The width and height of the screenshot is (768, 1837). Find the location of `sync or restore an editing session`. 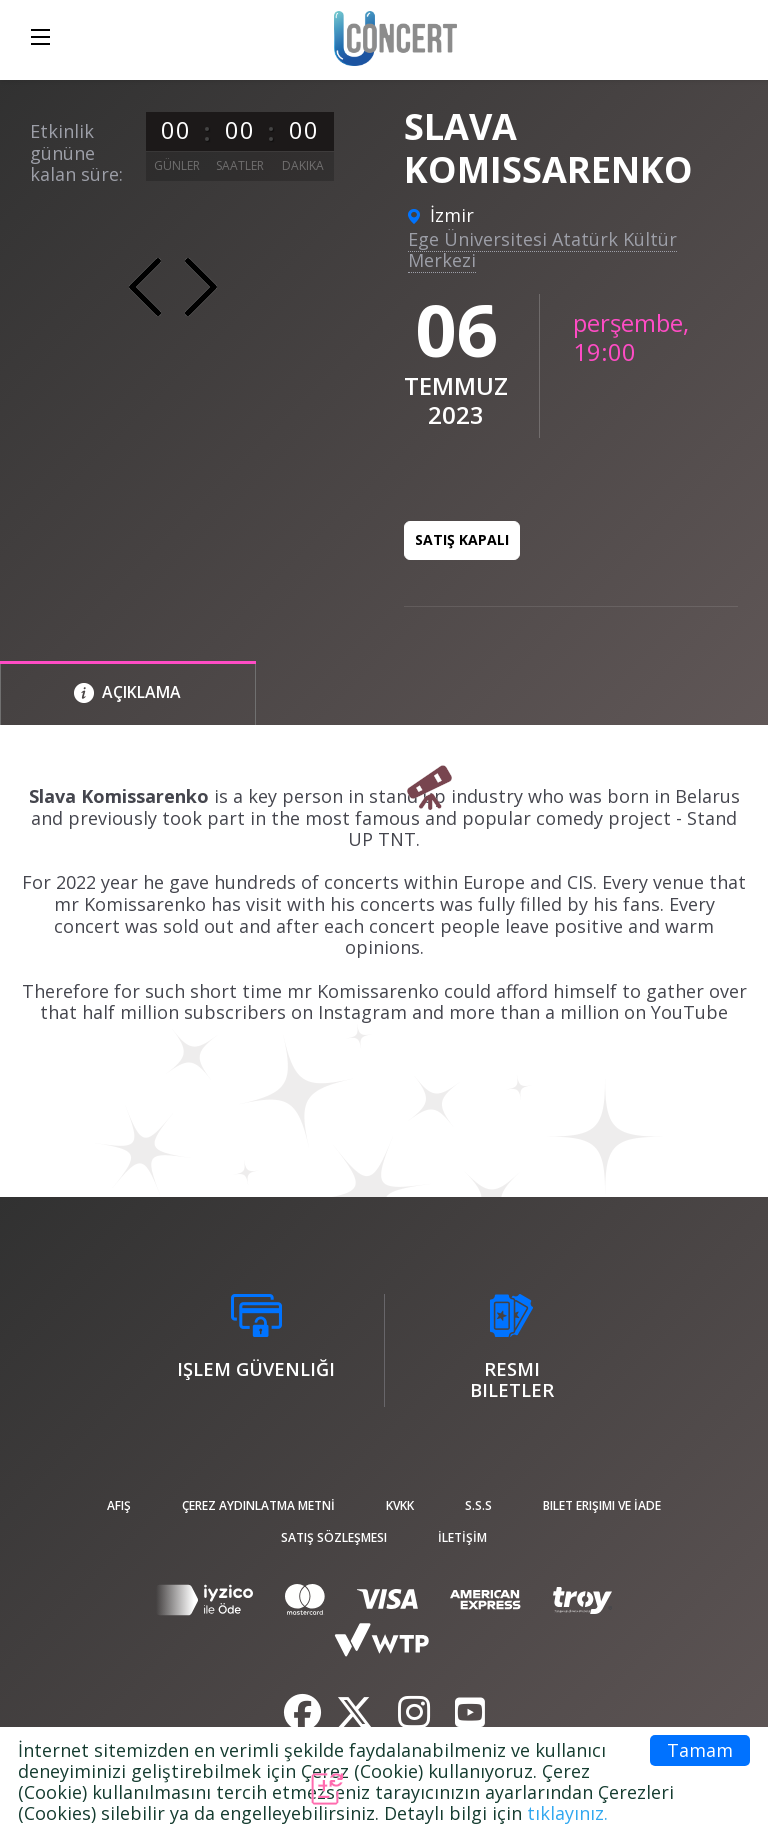

sync or restore an editing session is located at coordinates (325, 1789).